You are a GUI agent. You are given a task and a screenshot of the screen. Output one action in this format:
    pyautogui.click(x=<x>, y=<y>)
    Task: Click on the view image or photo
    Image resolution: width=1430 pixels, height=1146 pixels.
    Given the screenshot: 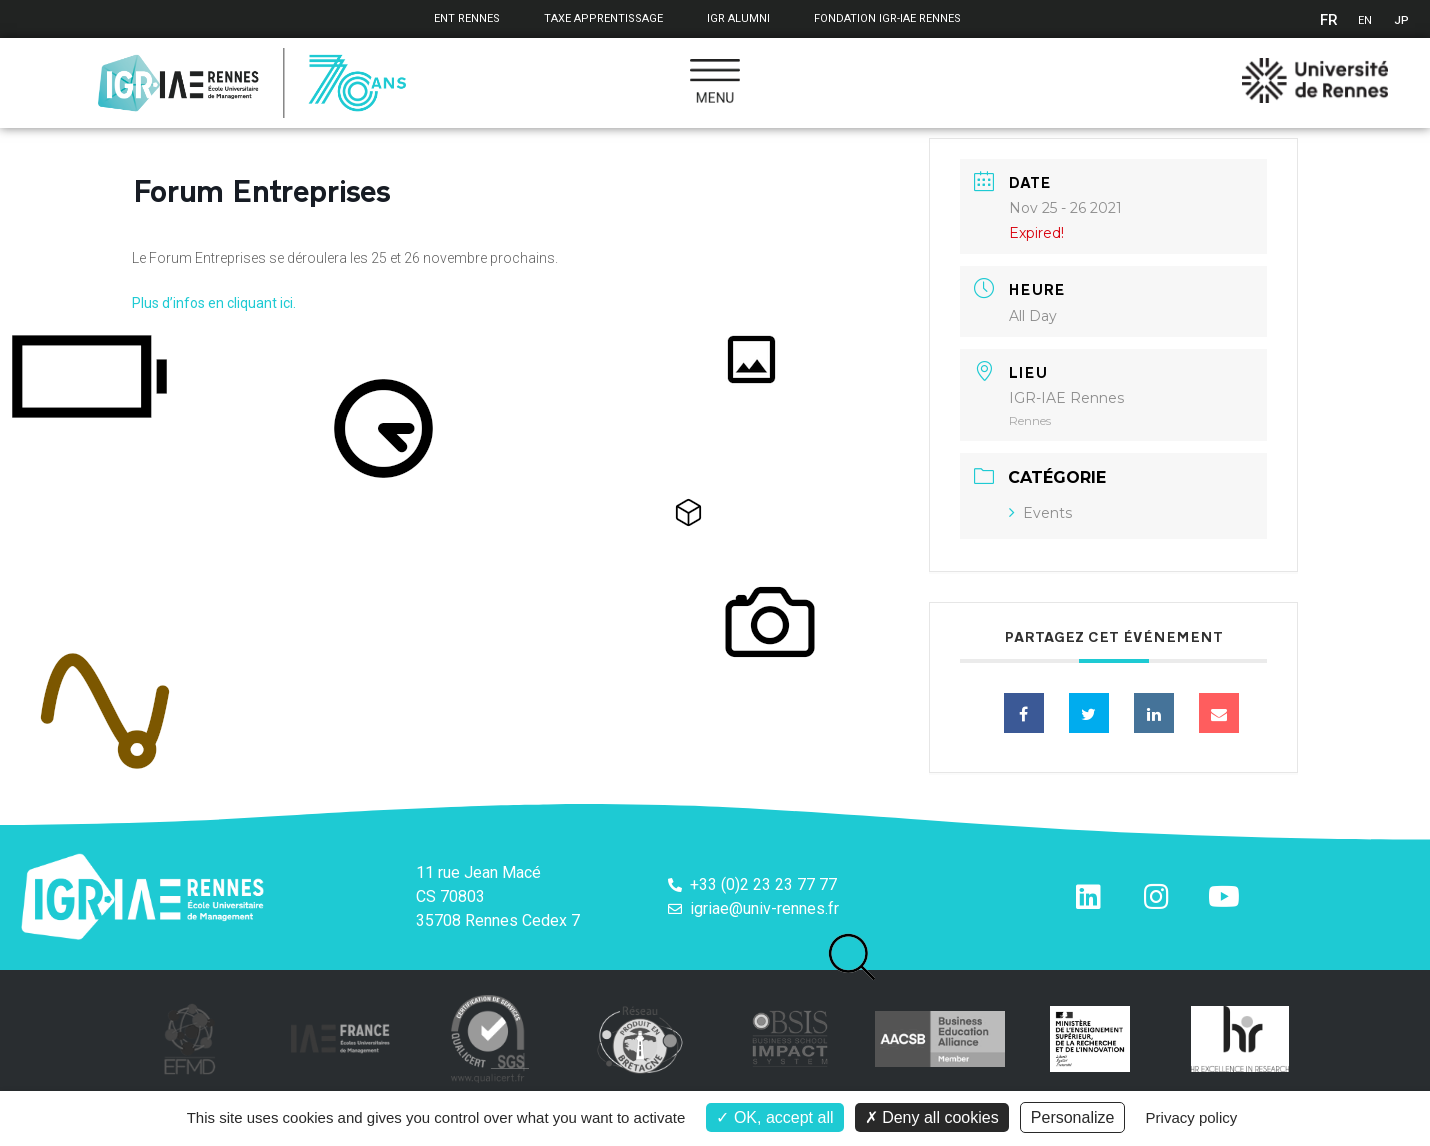 What is the action you would take?
    pyautogui.click(x=751, y=359)
    